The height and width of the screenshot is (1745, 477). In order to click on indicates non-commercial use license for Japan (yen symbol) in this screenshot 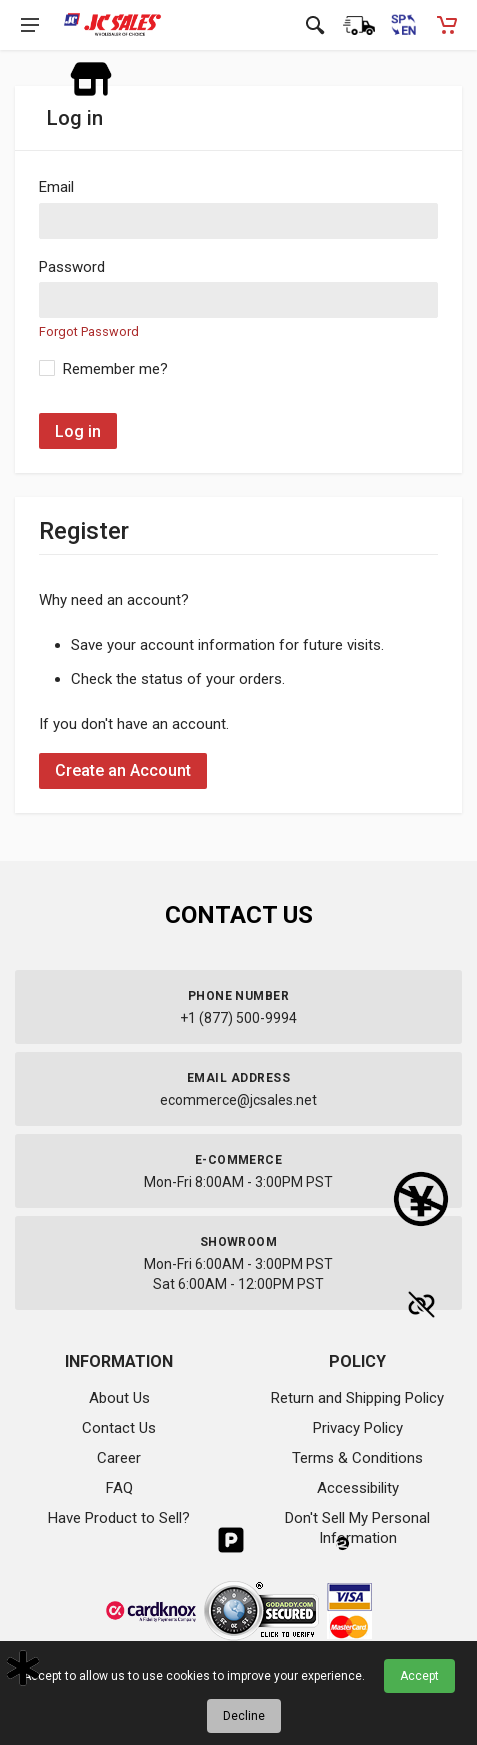, I will do `click(421, 1199)`.